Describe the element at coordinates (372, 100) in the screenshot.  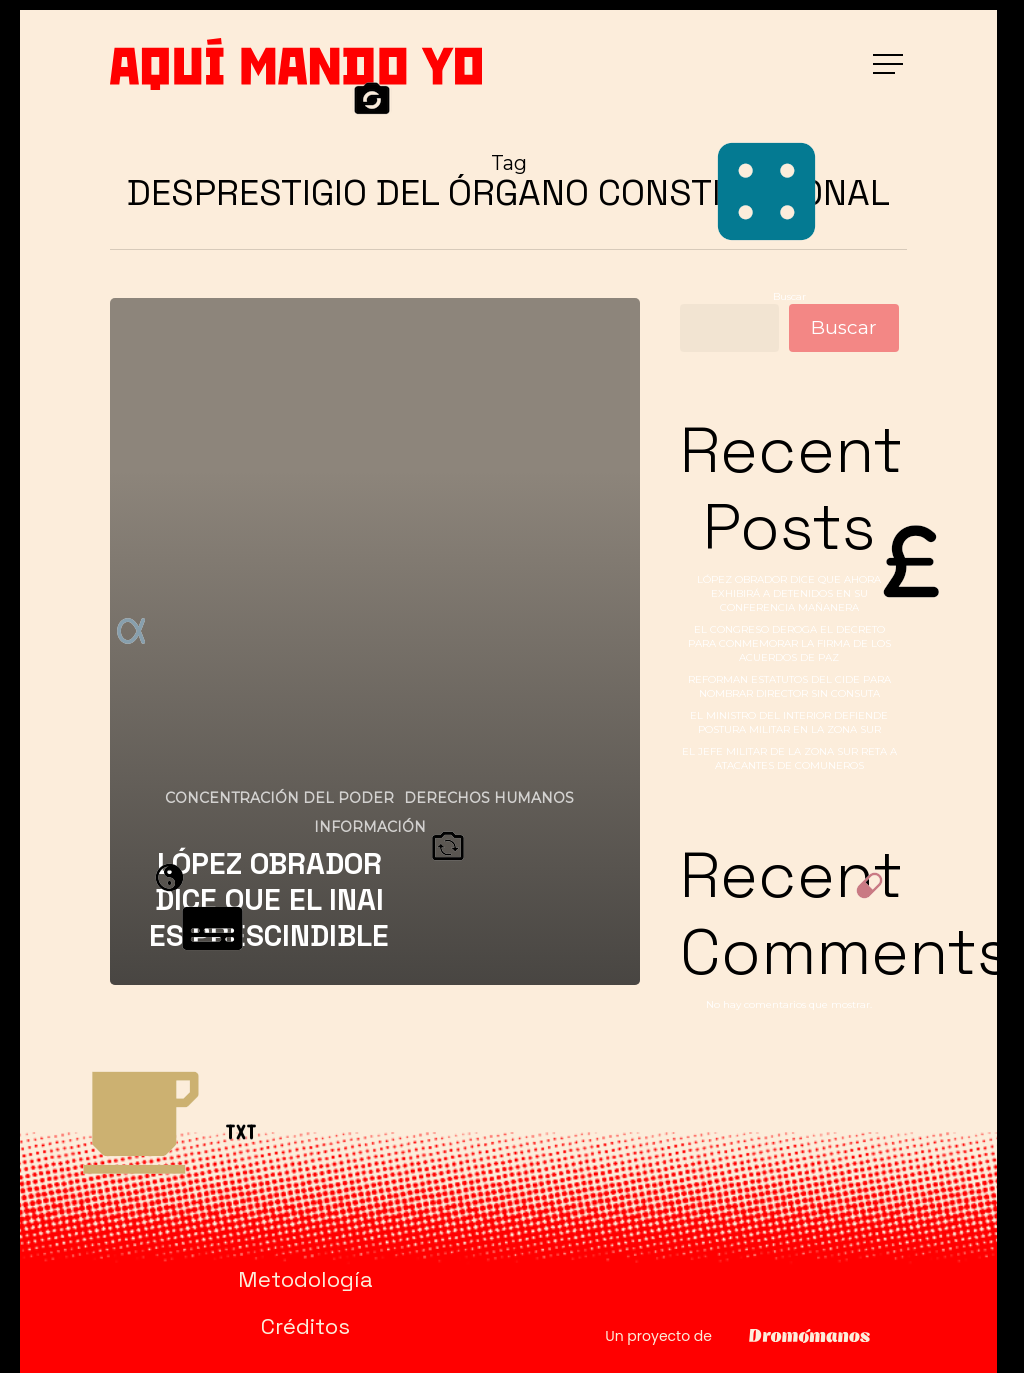
I see `switch between front and rear camera` at that location.